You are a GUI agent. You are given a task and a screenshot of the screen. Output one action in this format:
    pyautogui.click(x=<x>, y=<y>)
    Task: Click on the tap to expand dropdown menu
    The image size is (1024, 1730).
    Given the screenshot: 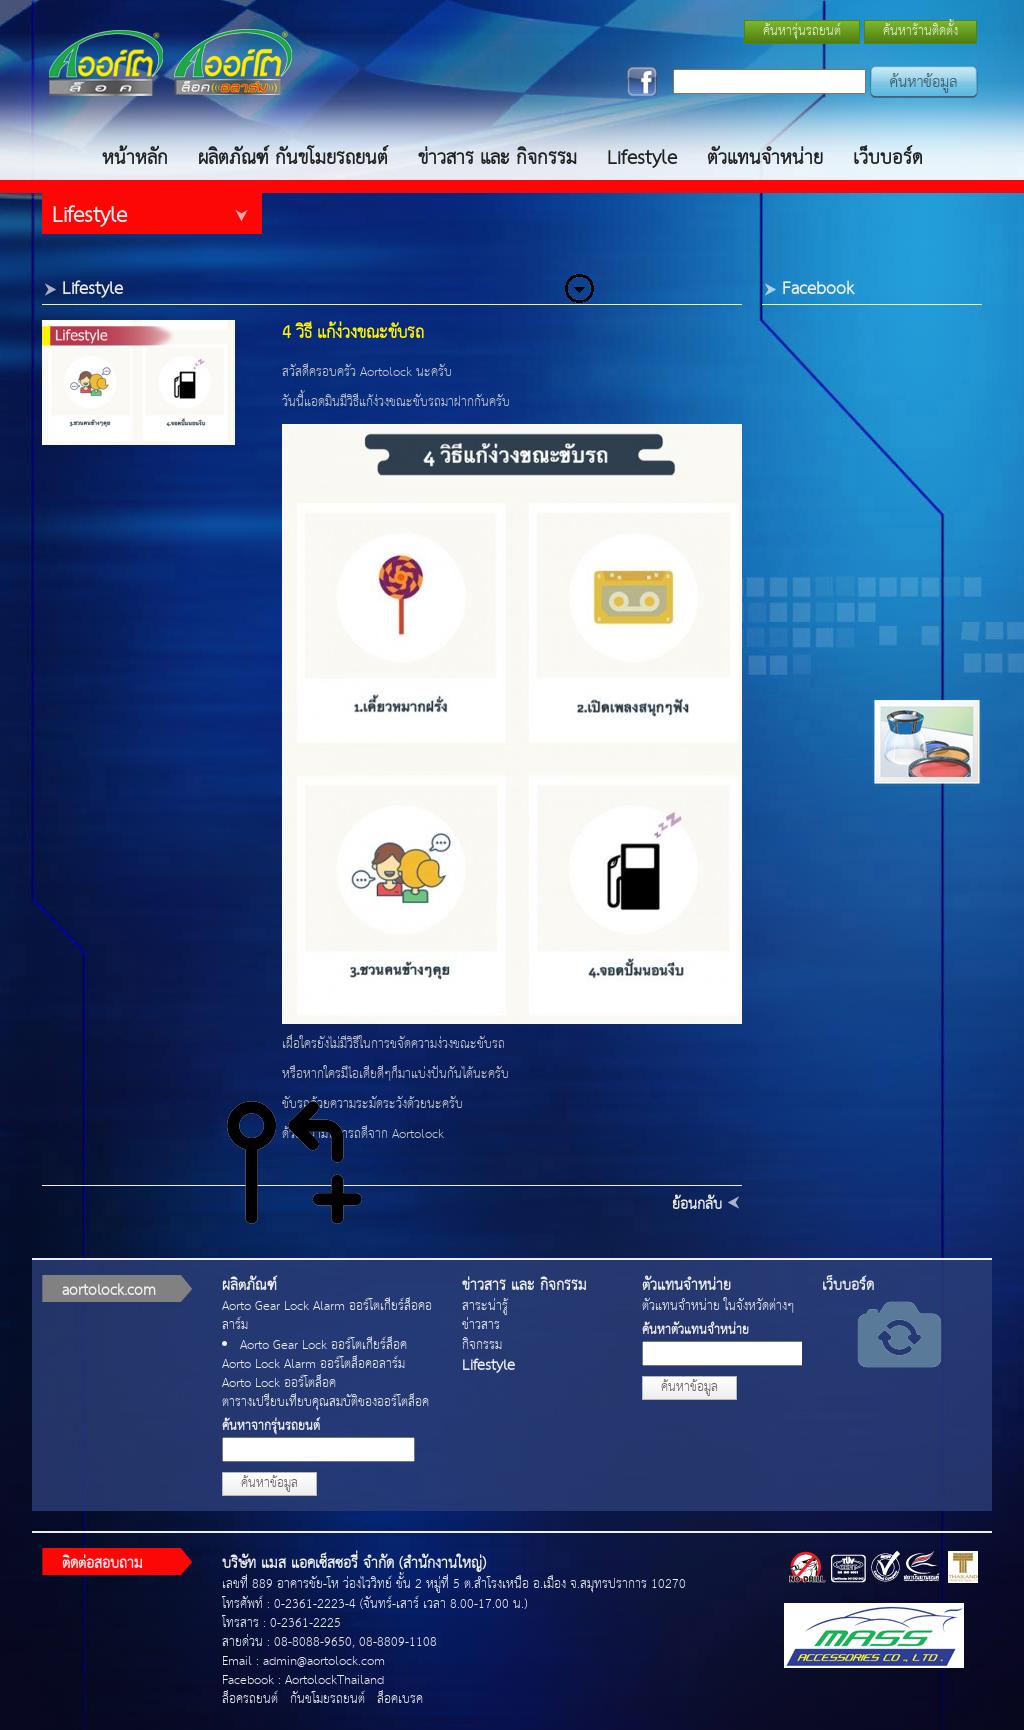 What is the action you would take?
    pyautogui.click(x=579, y=288)
    